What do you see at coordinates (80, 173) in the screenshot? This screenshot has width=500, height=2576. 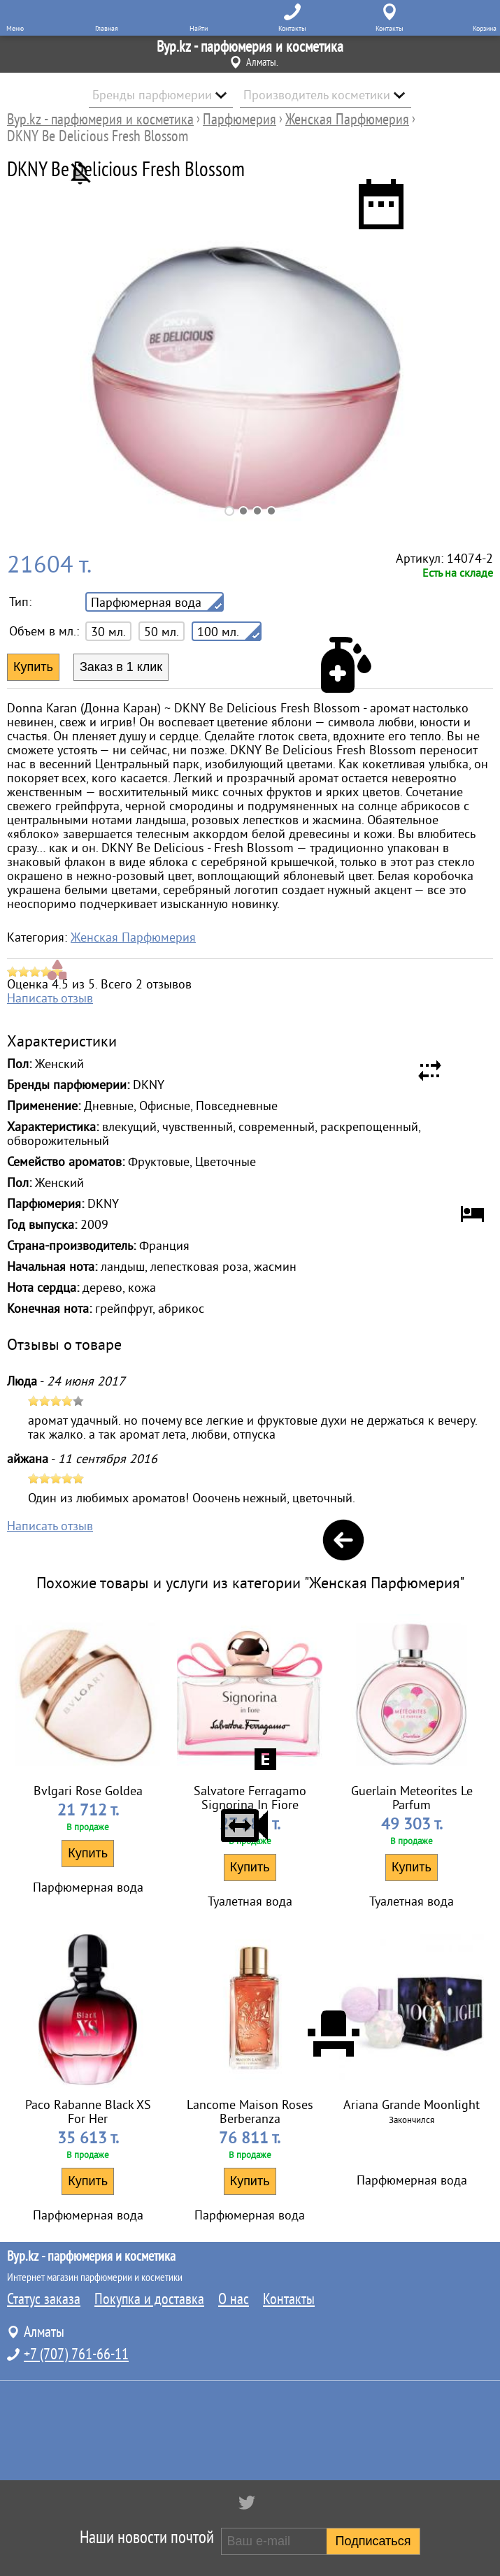 I see `mute or disable notifications` at bounding box center [80, 173].